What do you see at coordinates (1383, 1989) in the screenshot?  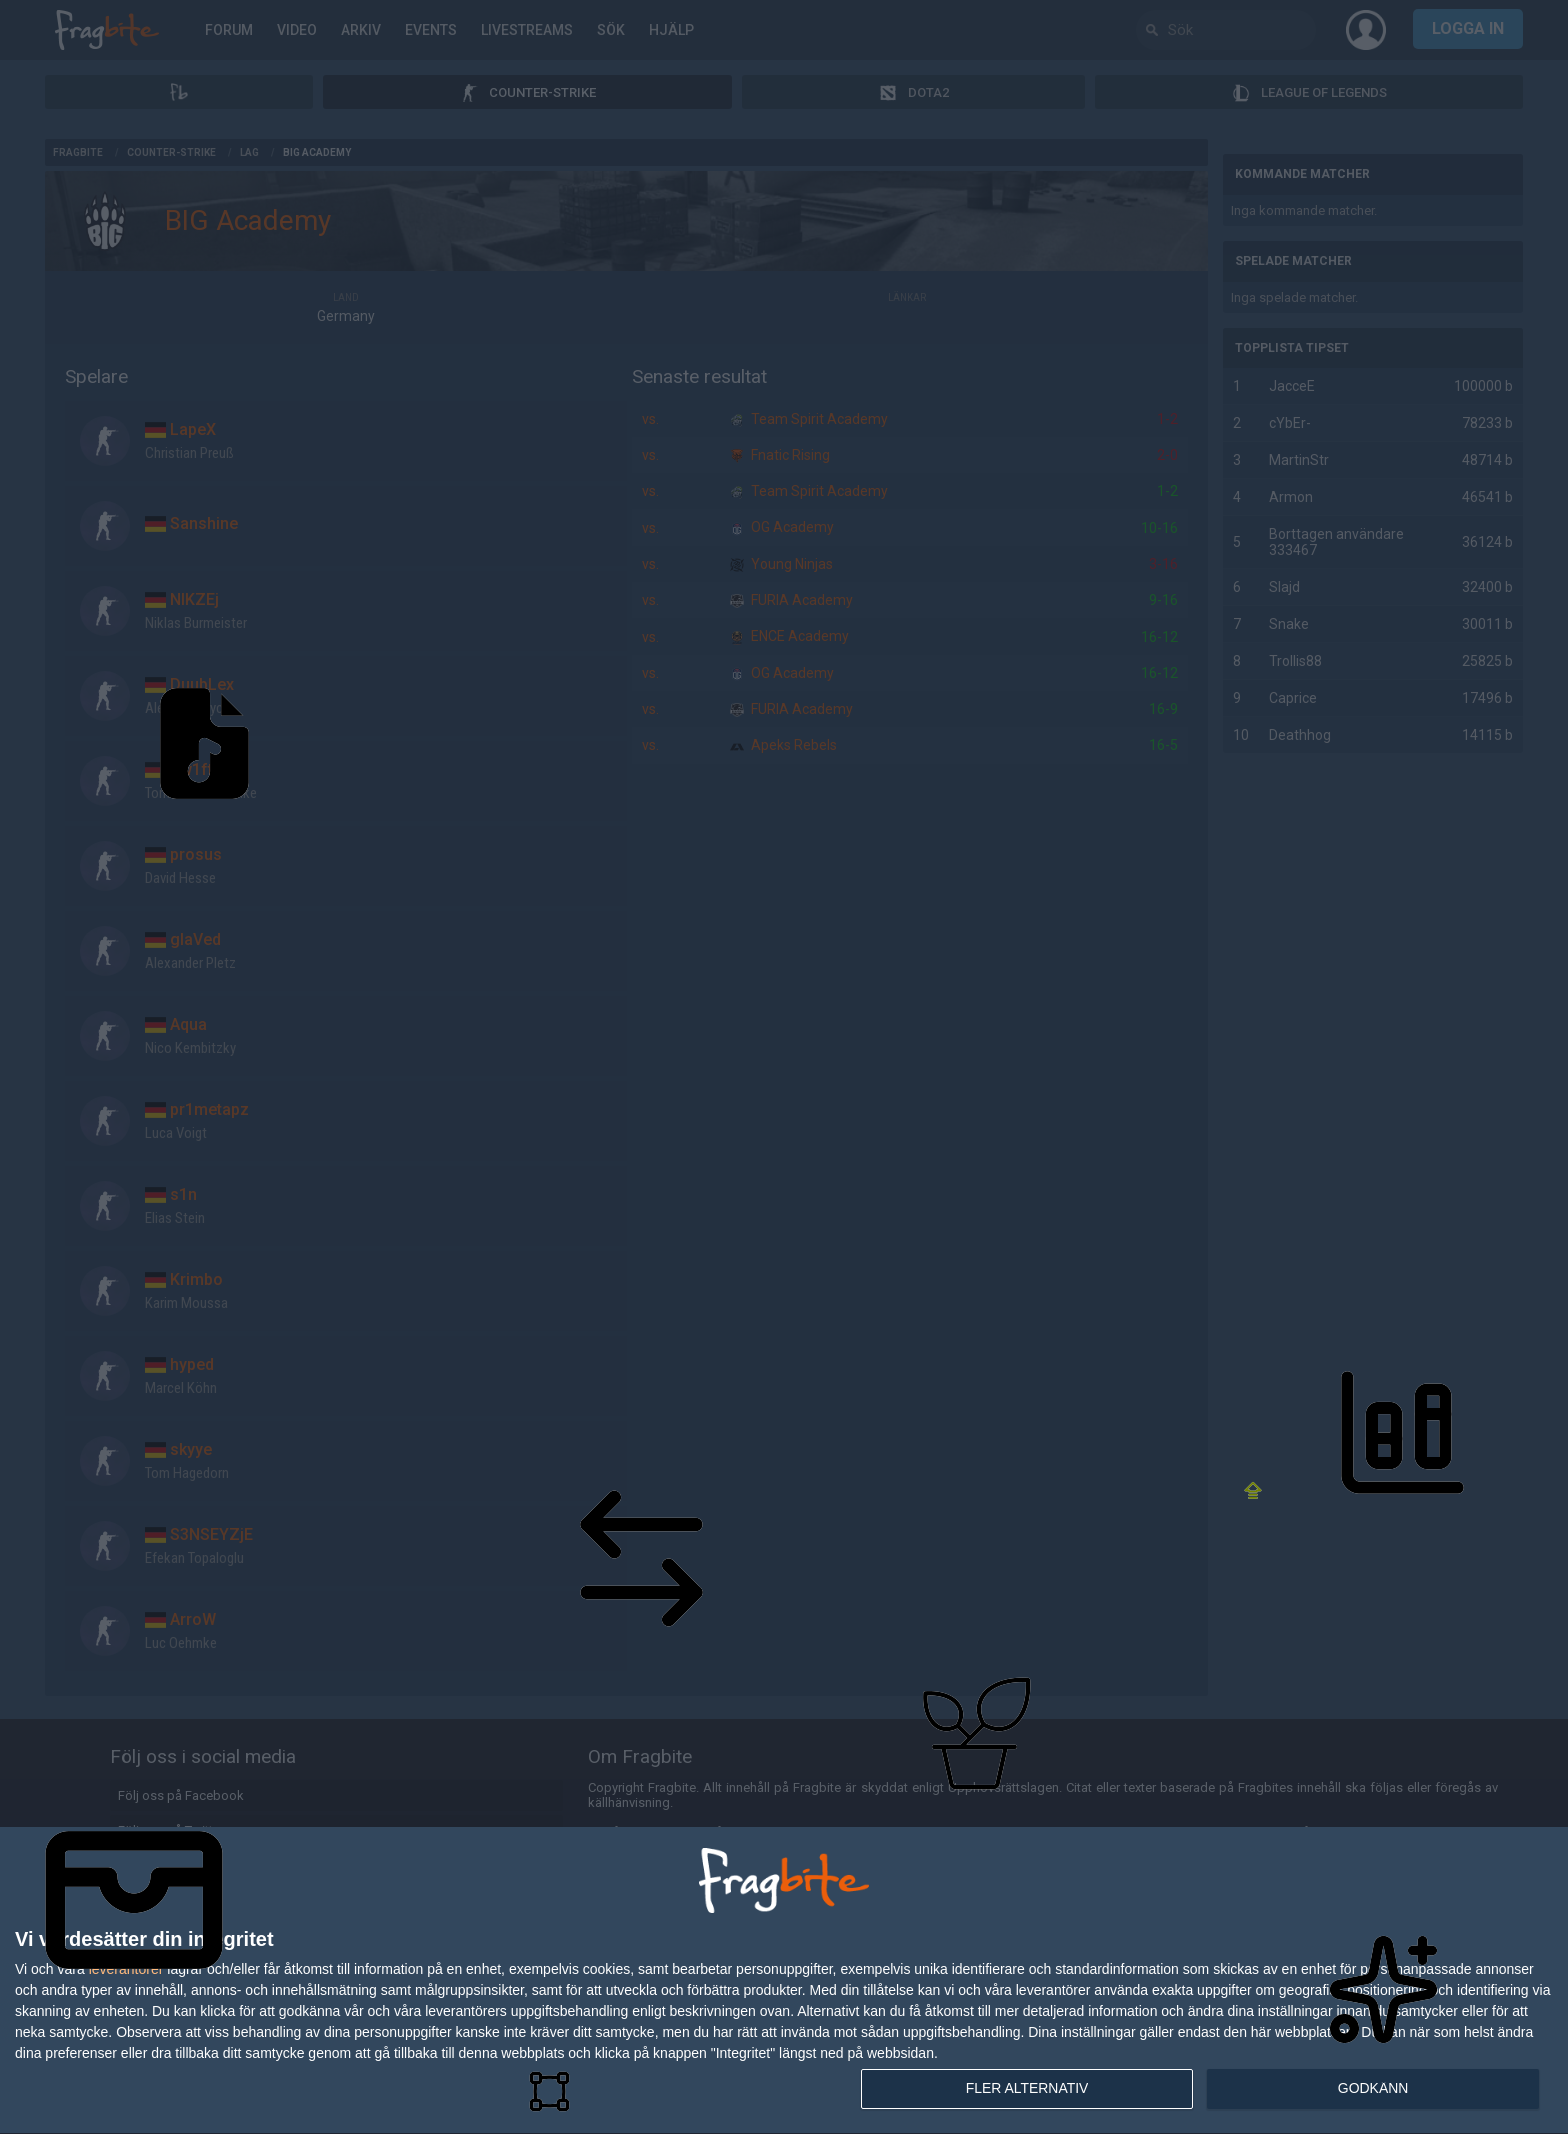 I see `access AI-powered or smart features` at bounding box center [1383, 1989].